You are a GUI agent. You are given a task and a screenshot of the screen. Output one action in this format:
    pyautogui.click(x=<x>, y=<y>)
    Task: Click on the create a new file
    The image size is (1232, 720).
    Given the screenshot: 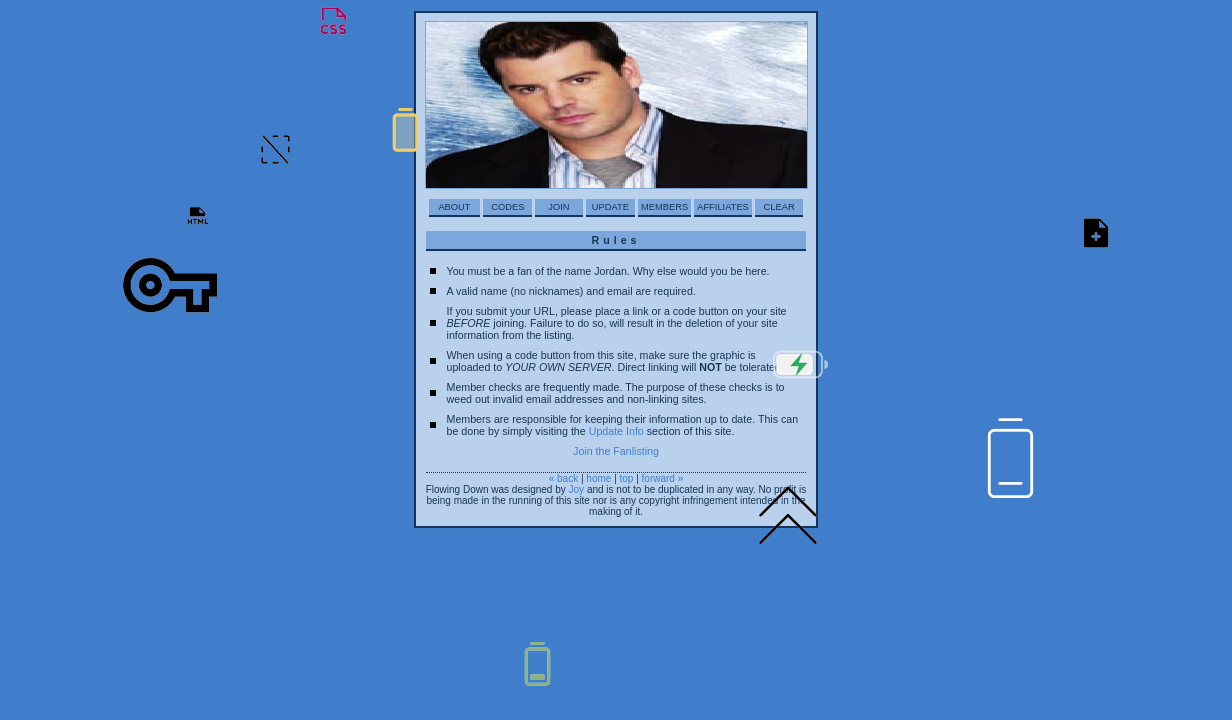 What is the action you would take?
    pyautogui.click(x=1096, y=233)
    